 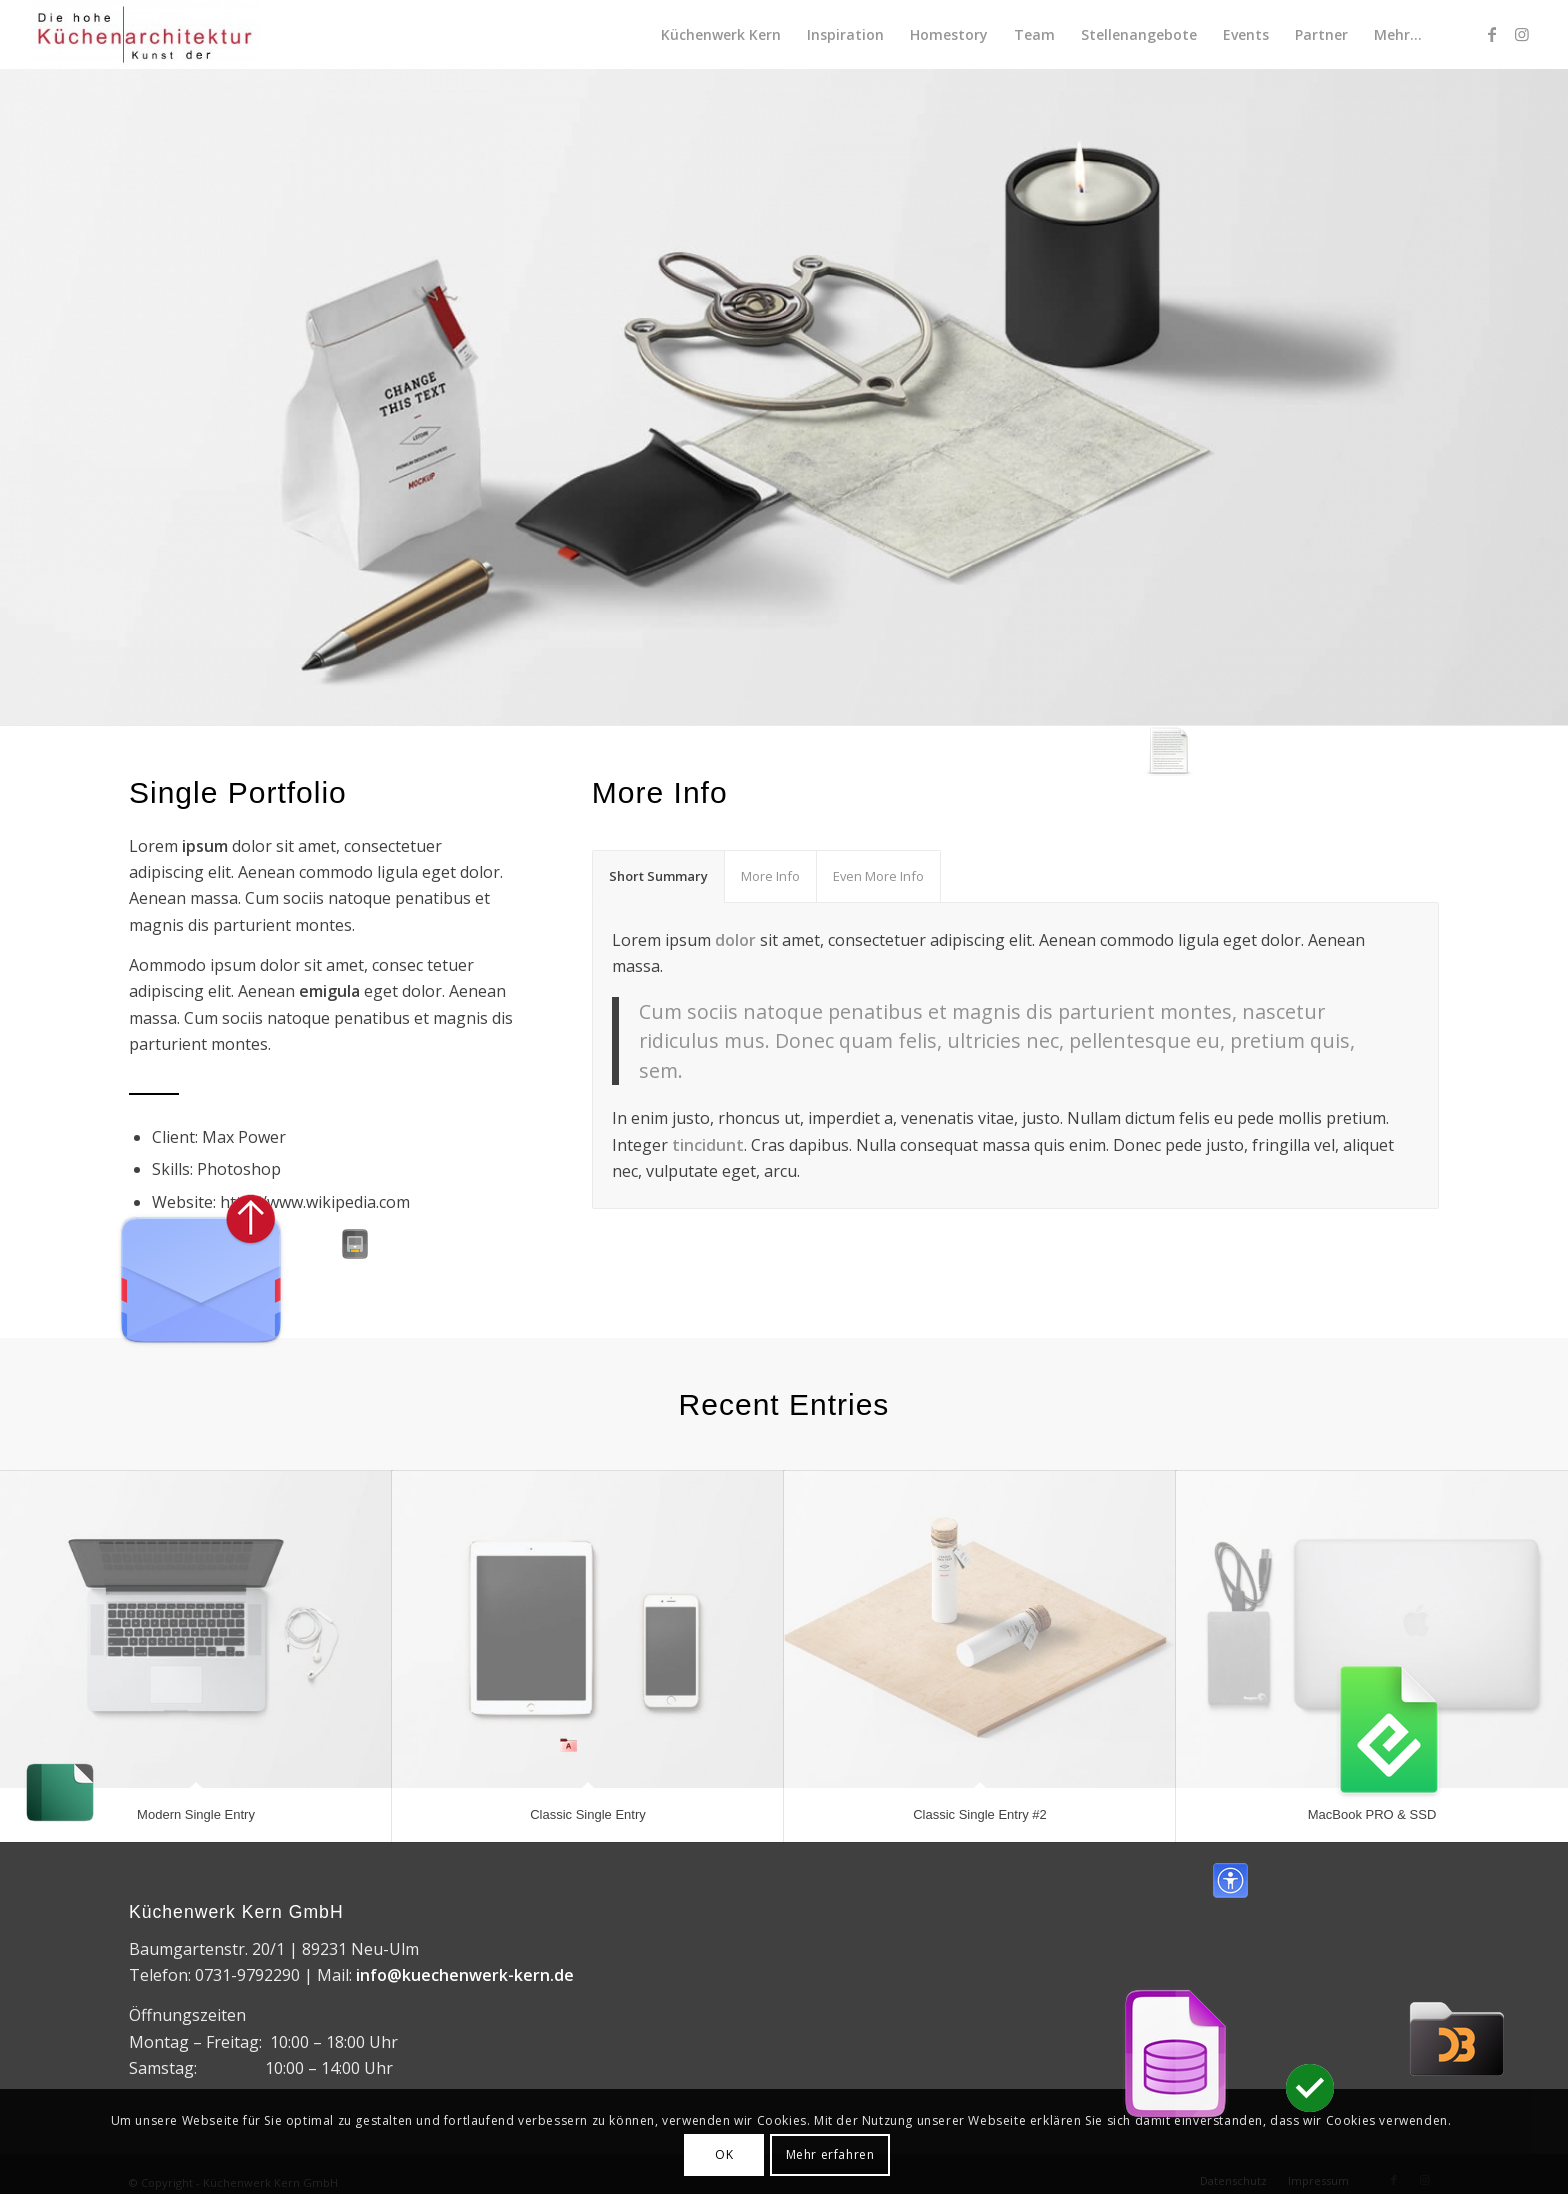 I want to click on confirm or apply changes in a dialog, so click(x=1310, y=2088).